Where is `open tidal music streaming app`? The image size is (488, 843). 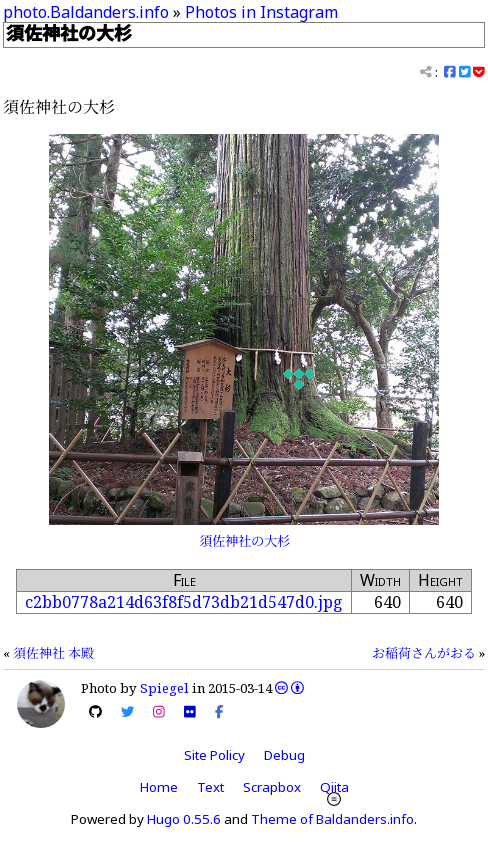 open tidal music streaming app is located at coordinates (299, 379).